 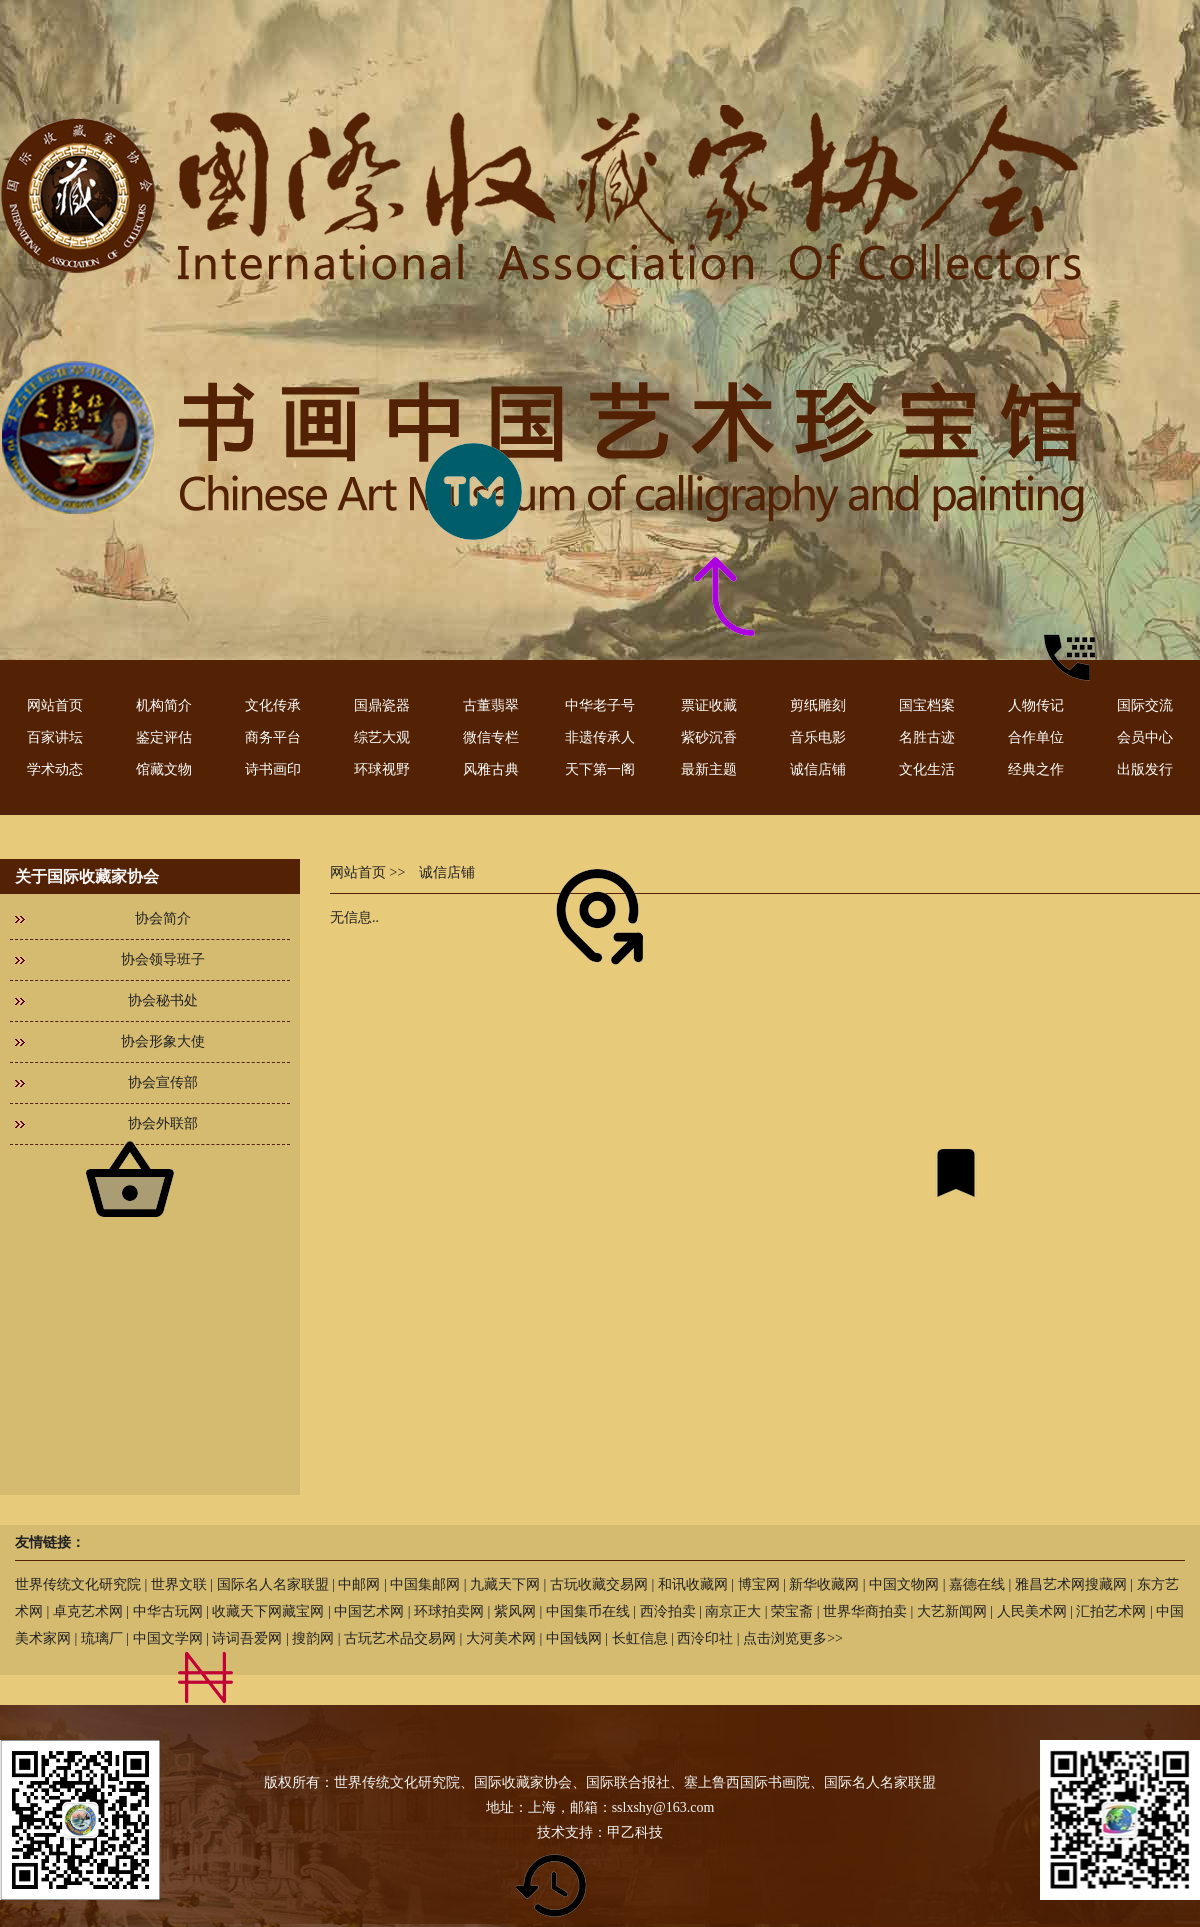 I want to click on indicates trademarked content or branding, so click(x=473, y=491).